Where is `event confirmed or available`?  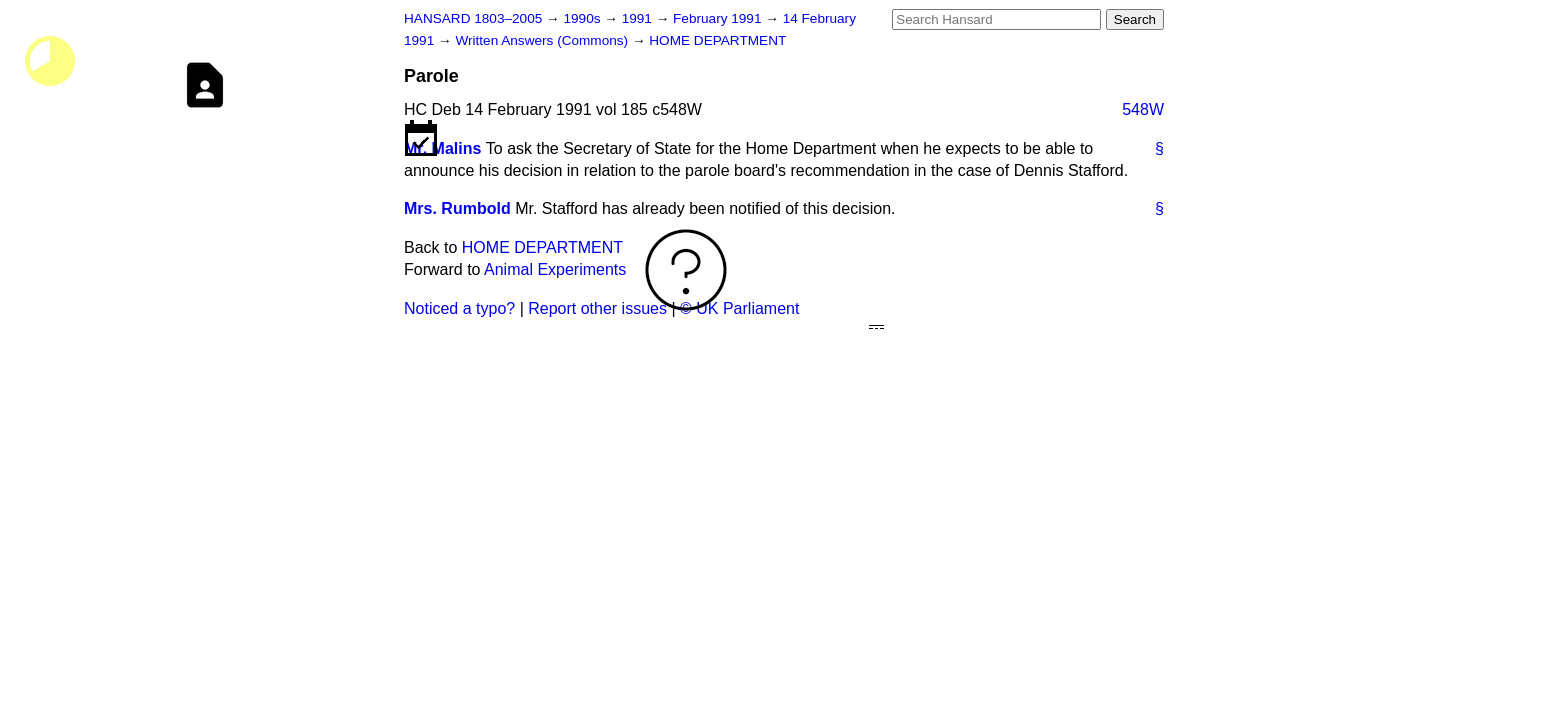
event confirmed or available is located at coordinates (421, 140).